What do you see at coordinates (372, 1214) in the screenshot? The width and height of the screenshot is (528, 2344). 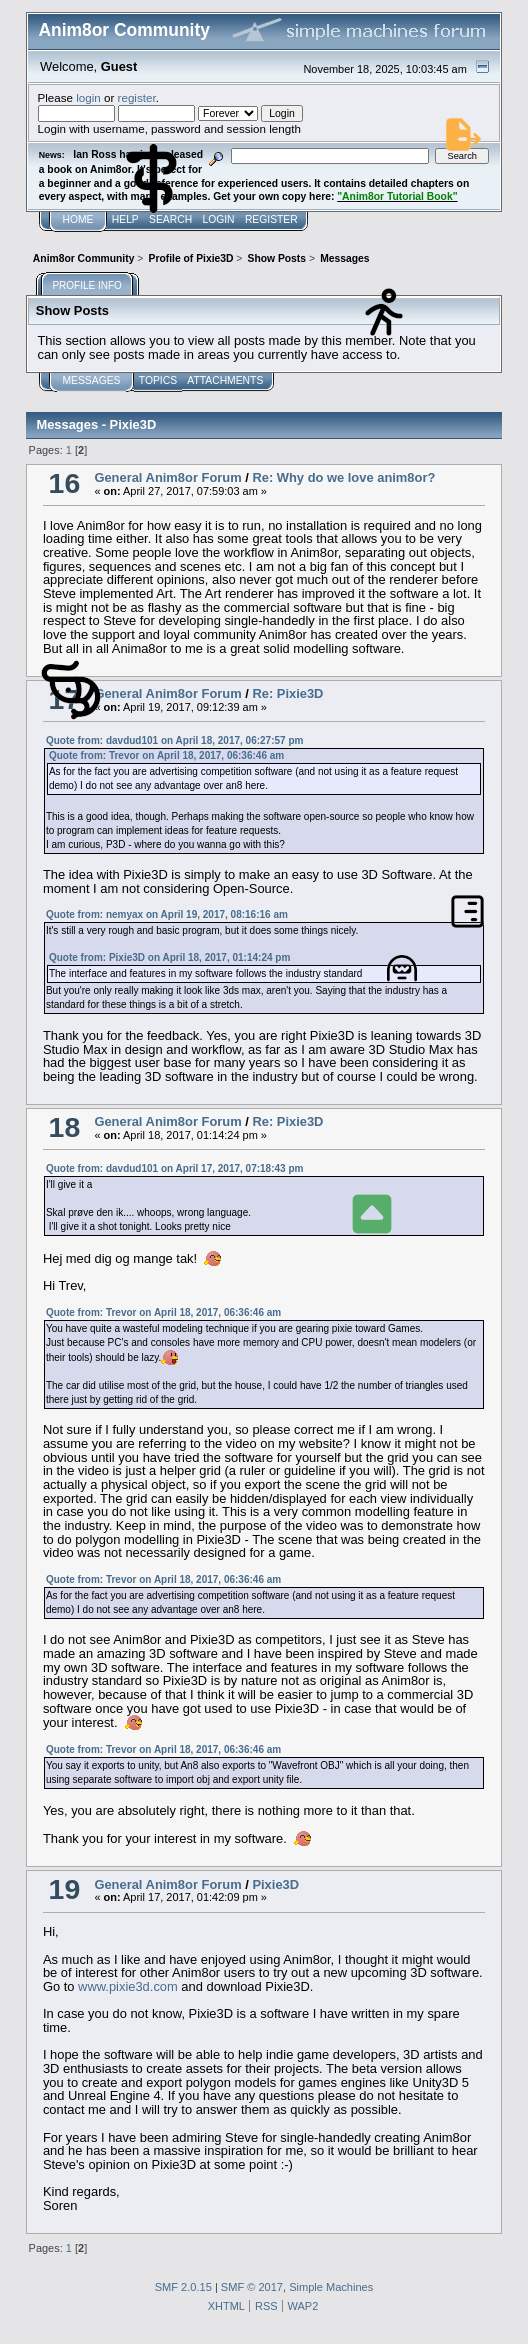 I see `expand content upward` at bounding box center [372, 1214].